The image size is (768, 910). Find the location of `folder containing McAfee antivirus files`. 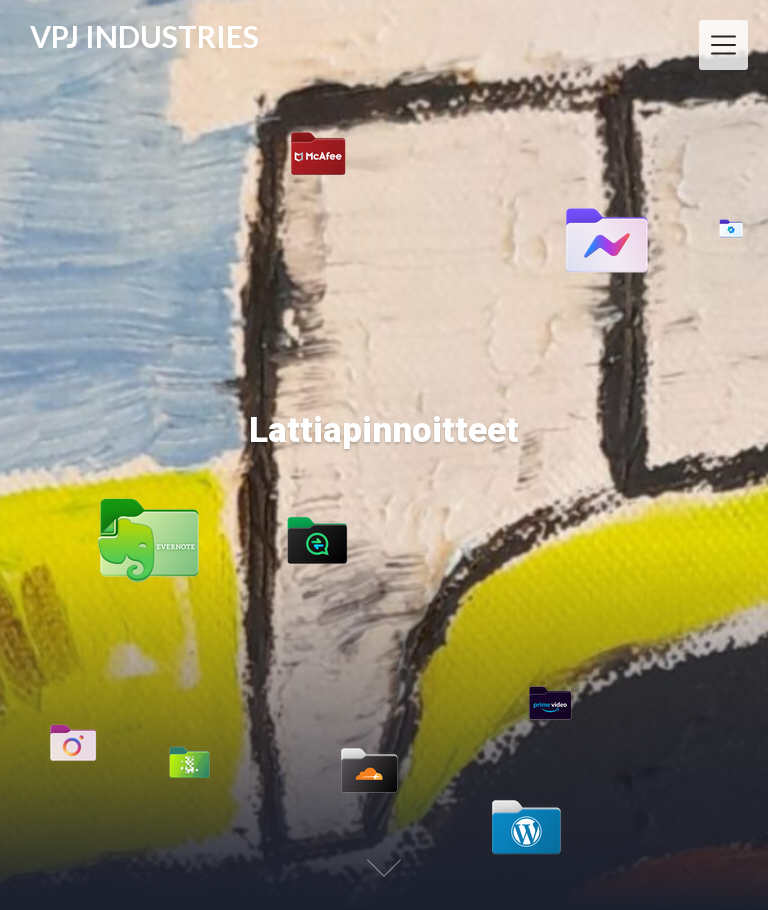

folder containing McAfee antivirus files is located at coordinates (318, 155).